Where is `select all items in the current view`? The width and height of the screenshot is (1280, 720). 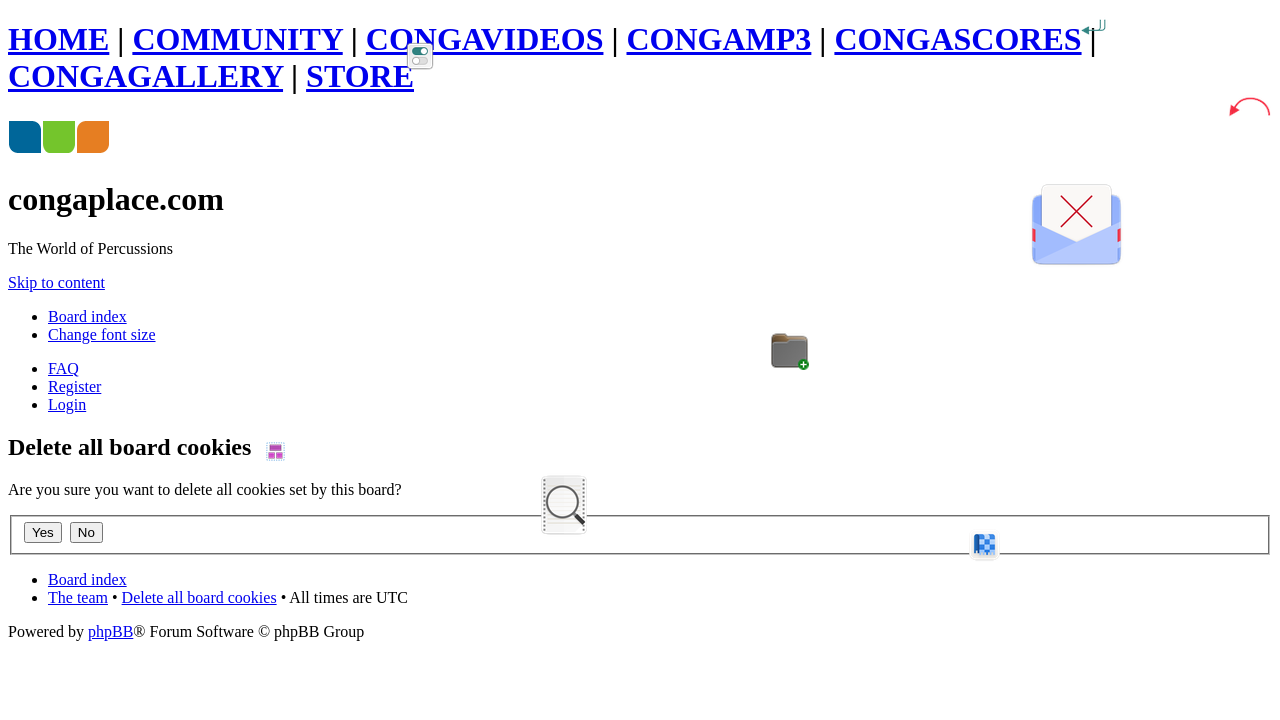 select all items in the current view is located at coordinates (275, 451).